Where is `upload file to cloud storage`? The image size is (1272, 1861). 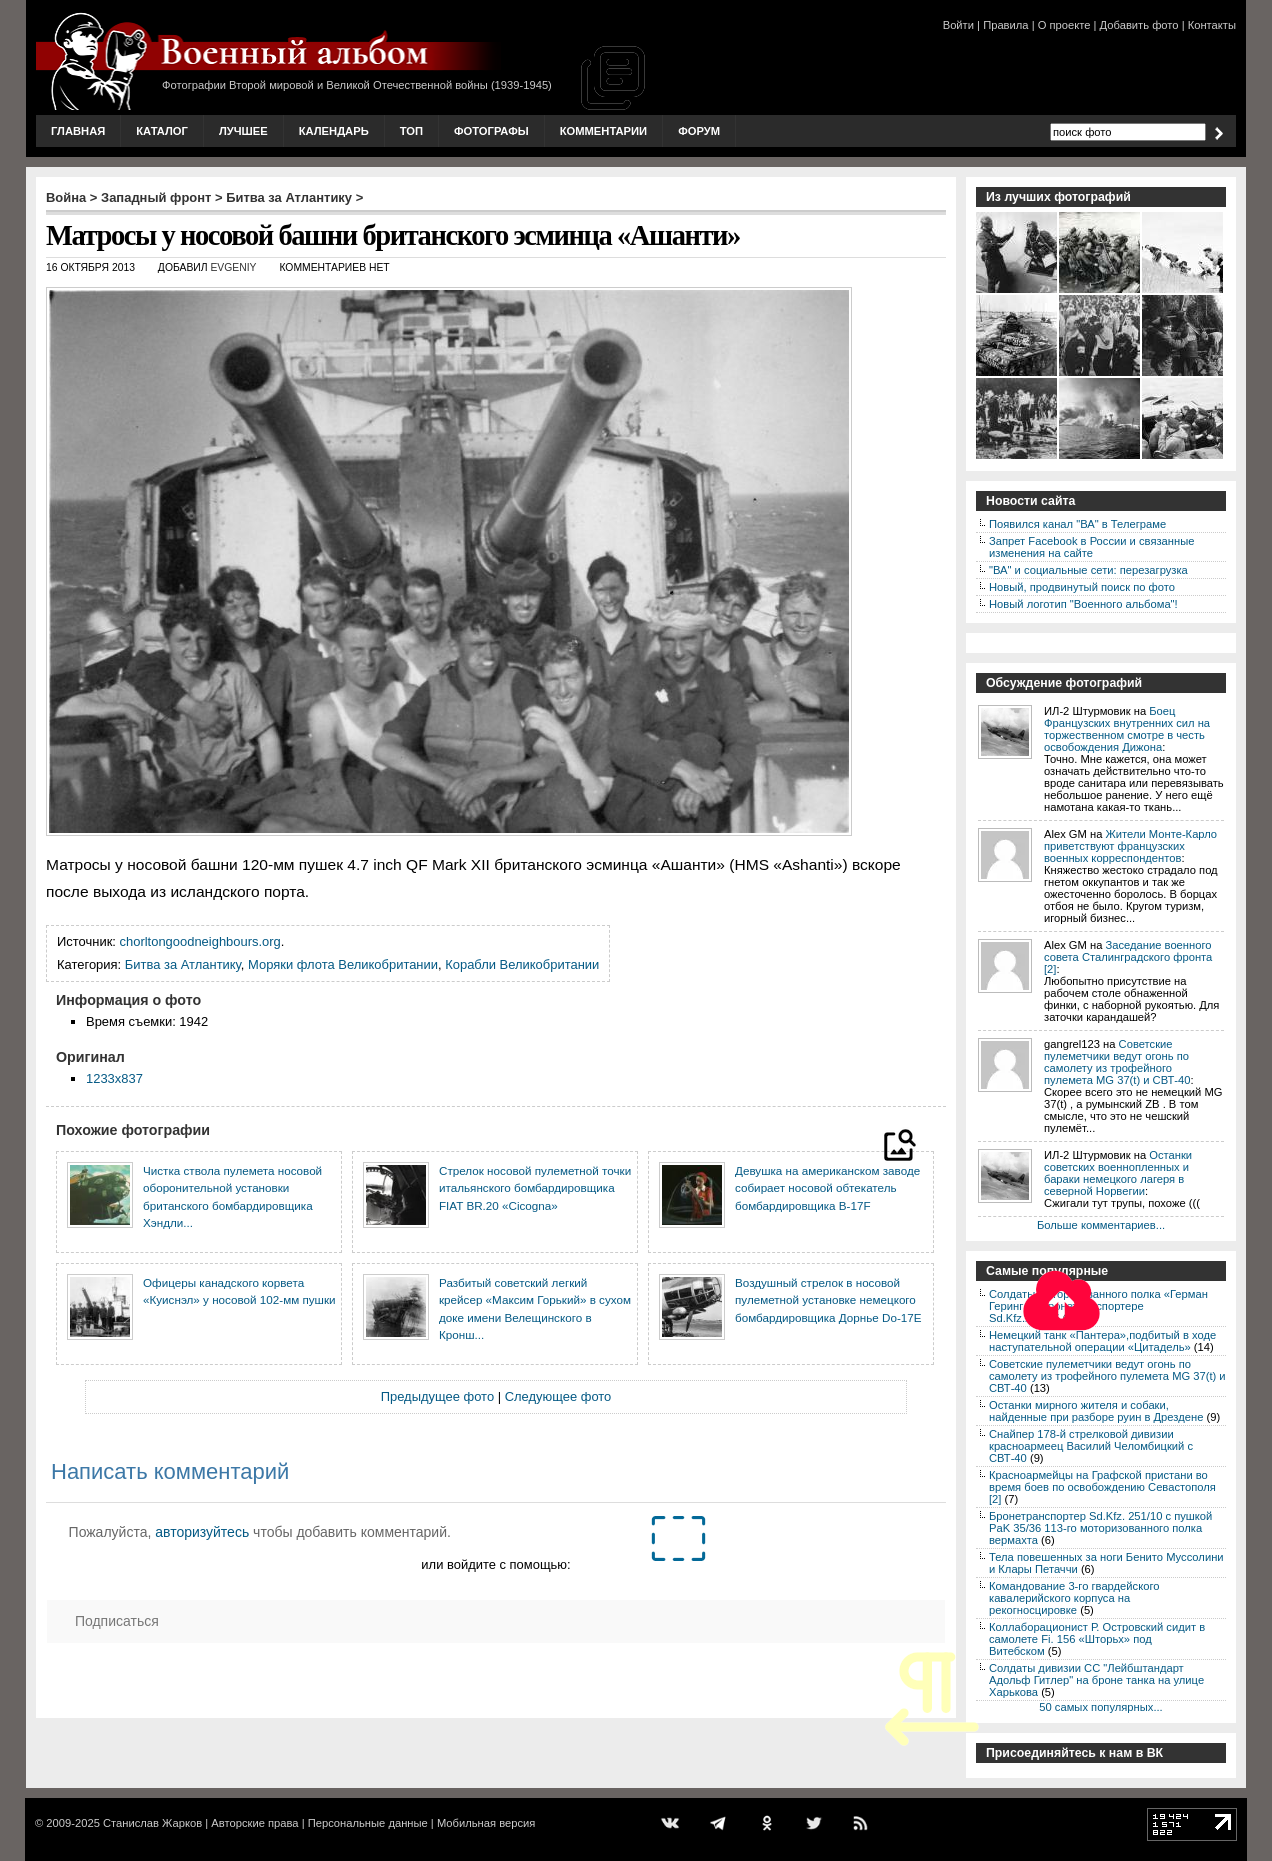 upload file to cloud storage is located at coordinates (1061, 1300).